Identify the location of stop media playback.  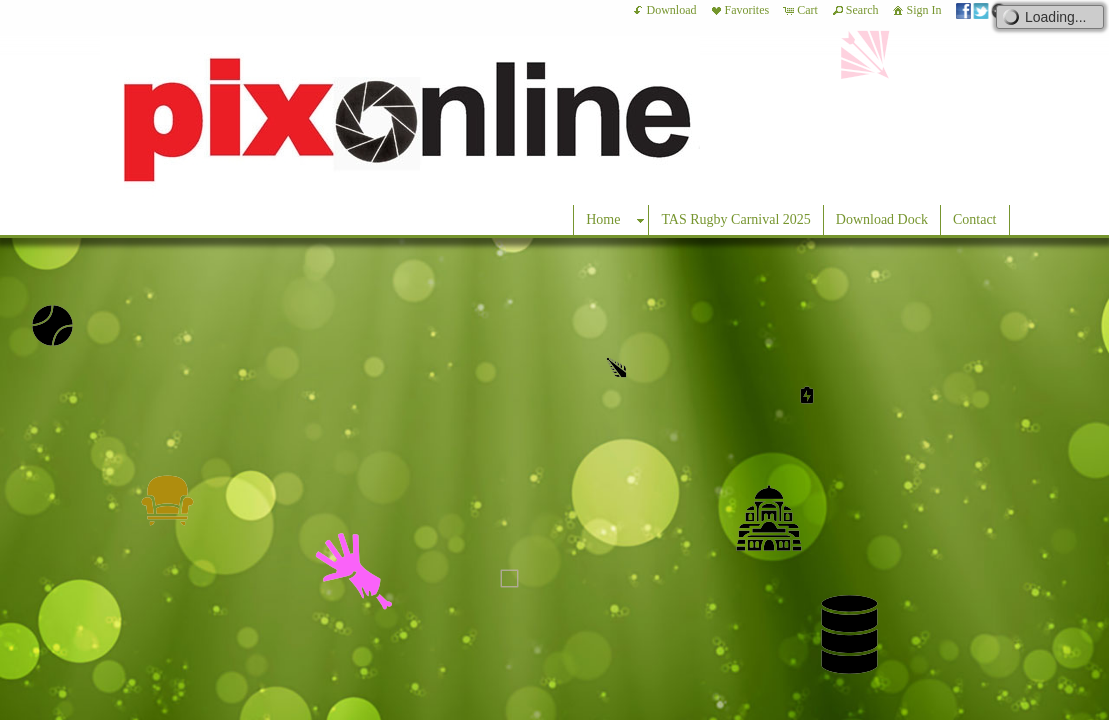
(509, 578).